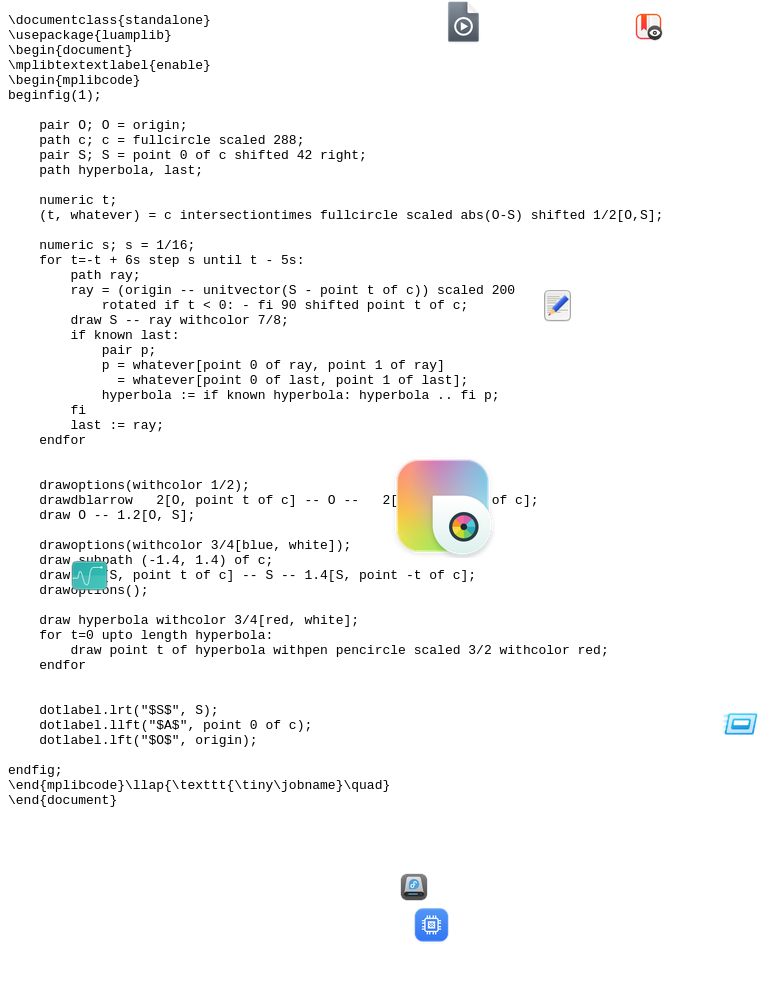 Image resolution: width=768 pixels, height=998 pixels. What do you see at coordinates (463, 22) in the screenshot?
I see `a kdenlive title clip file` at bounding box center [463, 22].